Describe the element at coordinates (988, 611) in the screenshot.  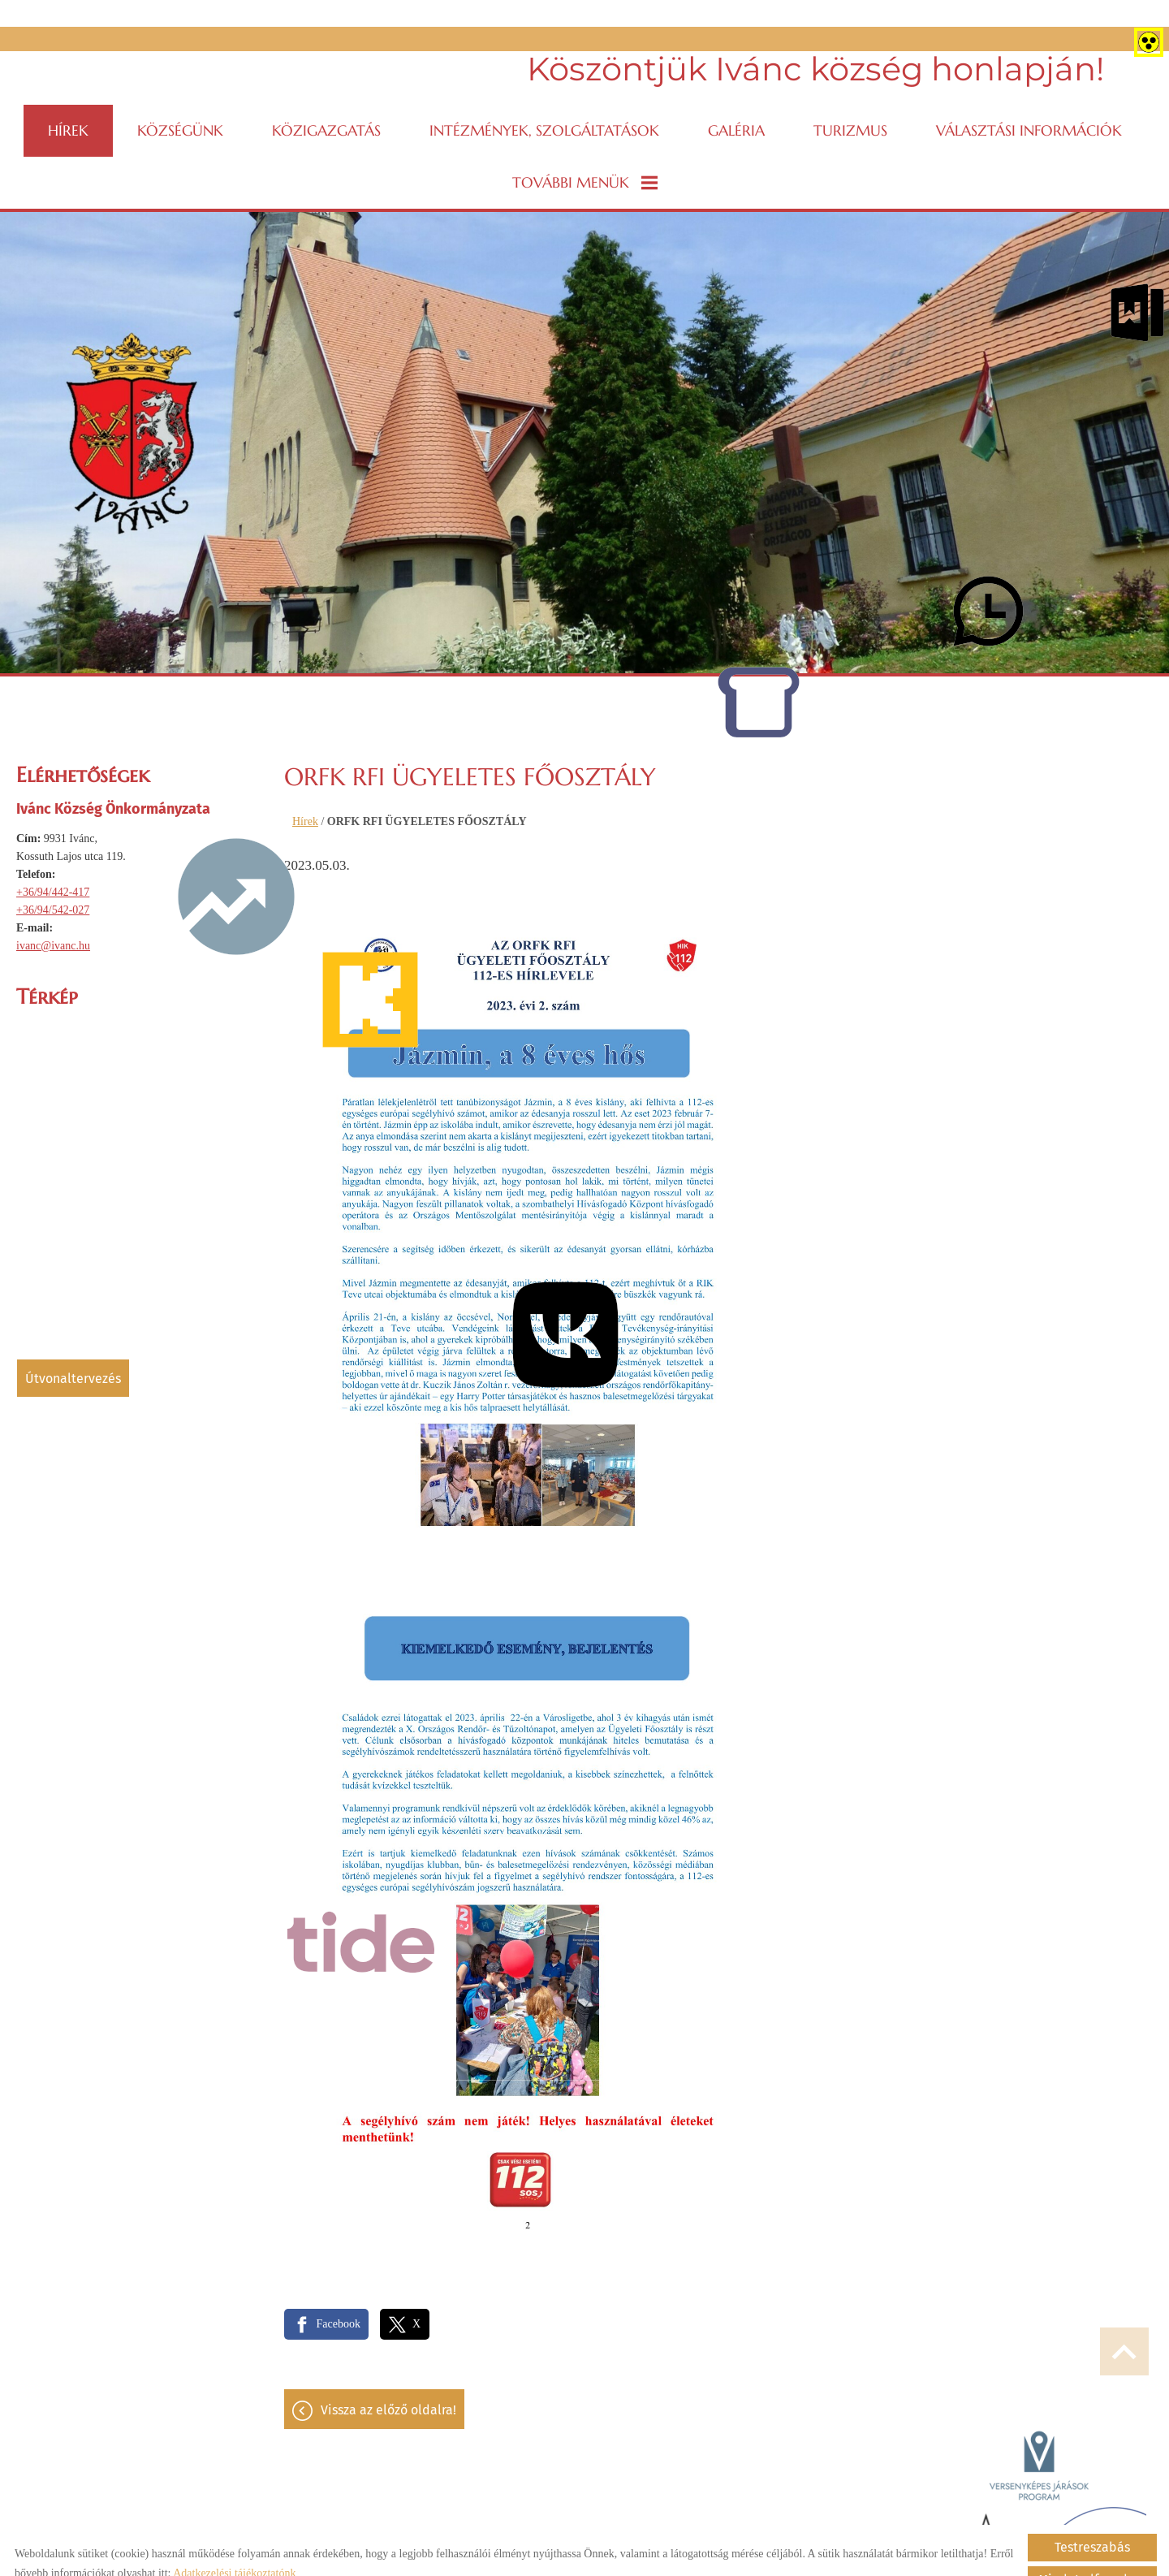
I see `view chat history` at that location.